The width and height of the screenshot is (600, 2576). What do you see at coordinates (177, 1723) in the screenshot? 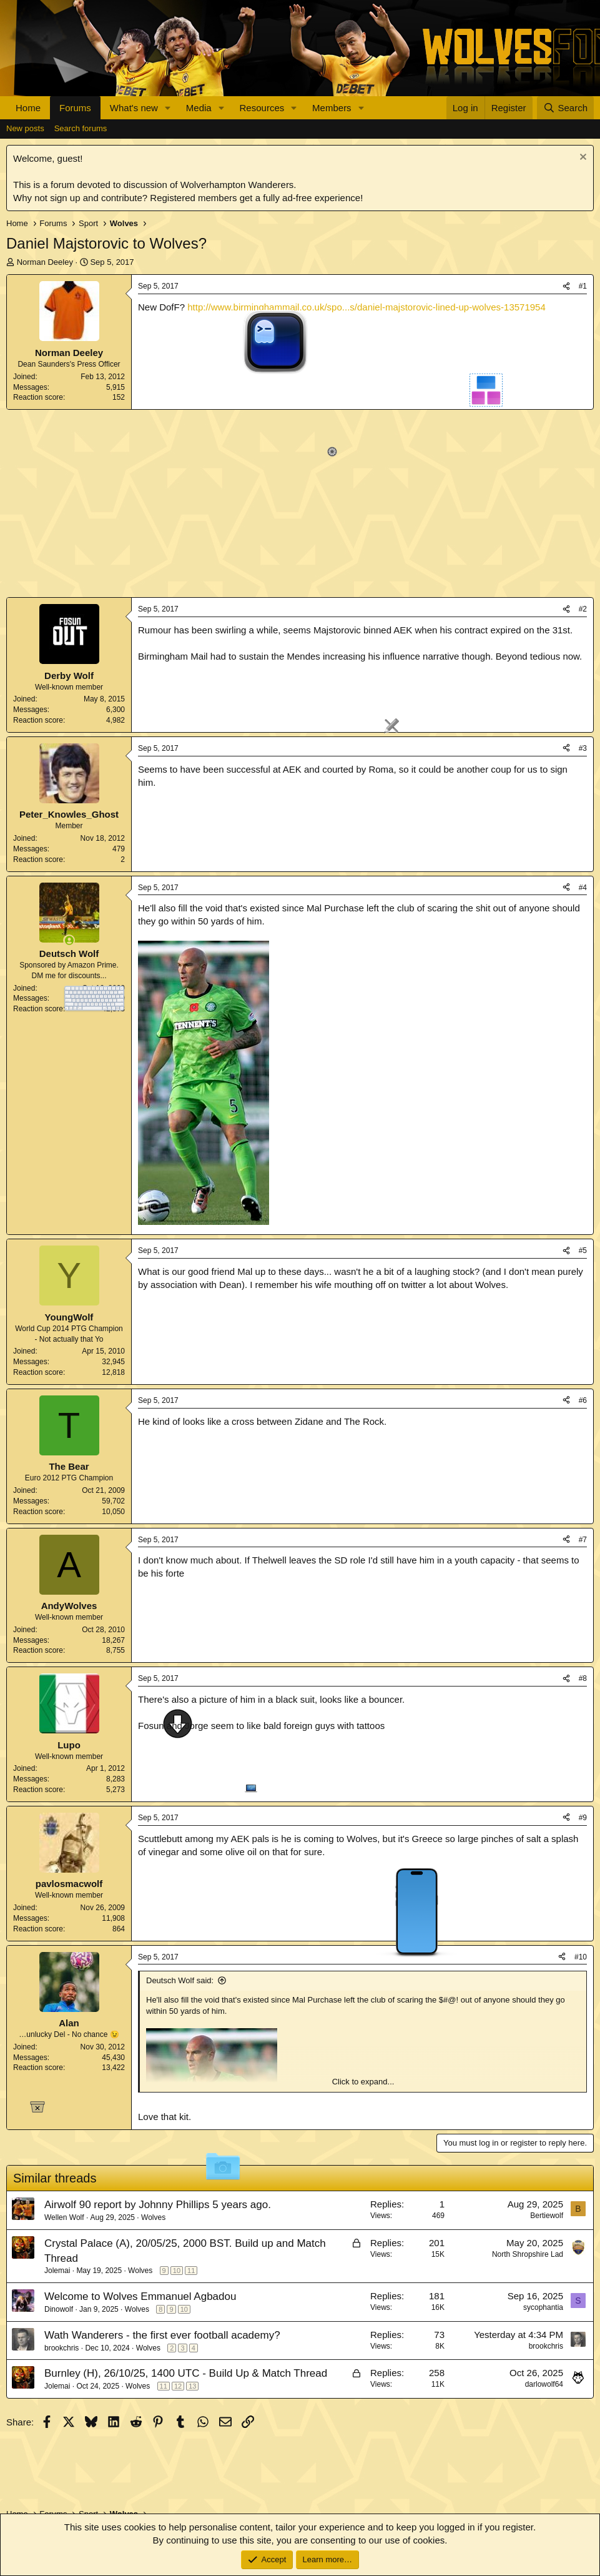
I see `access your downloads folder` at bounding box center [177, 1723].